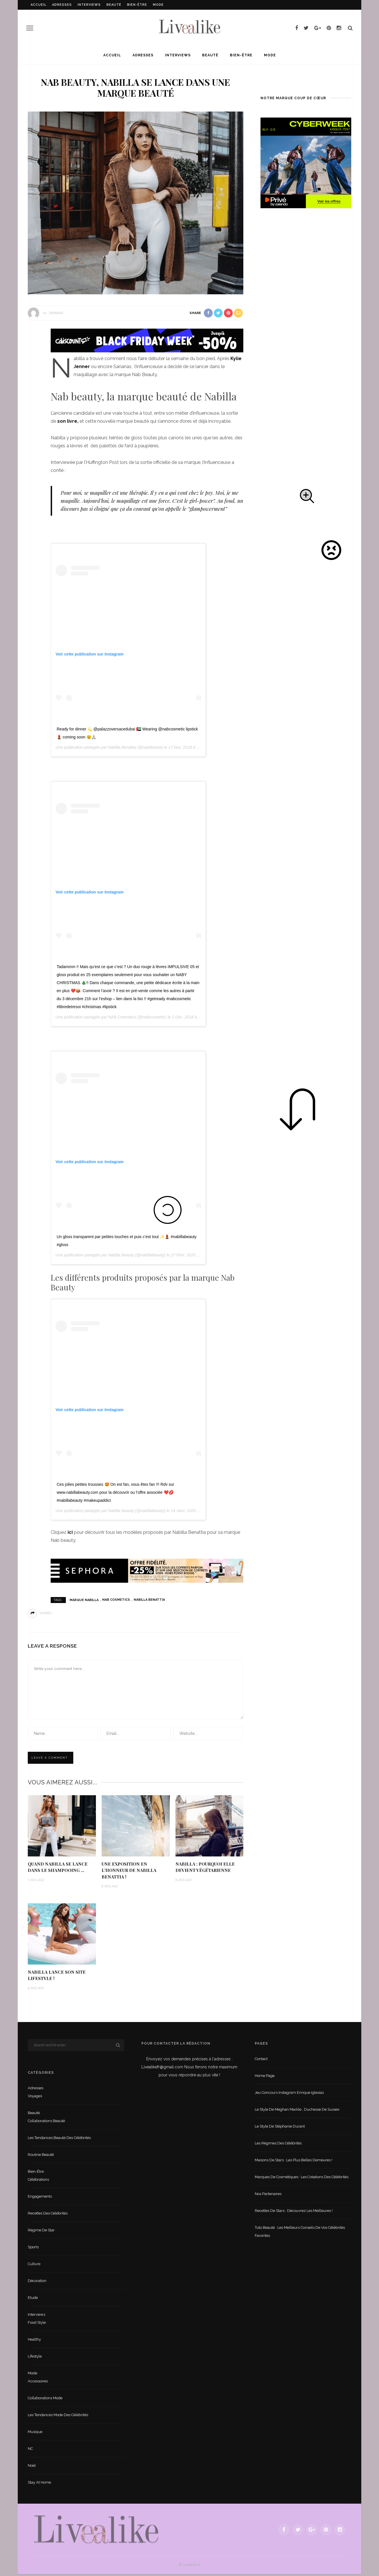 This screenshot has height=2576, width=379. What do you see at coordinates (167, 1210) in the screenshot?
I see `indicates copyleft licensing status` at bounding box center [167, 1210].